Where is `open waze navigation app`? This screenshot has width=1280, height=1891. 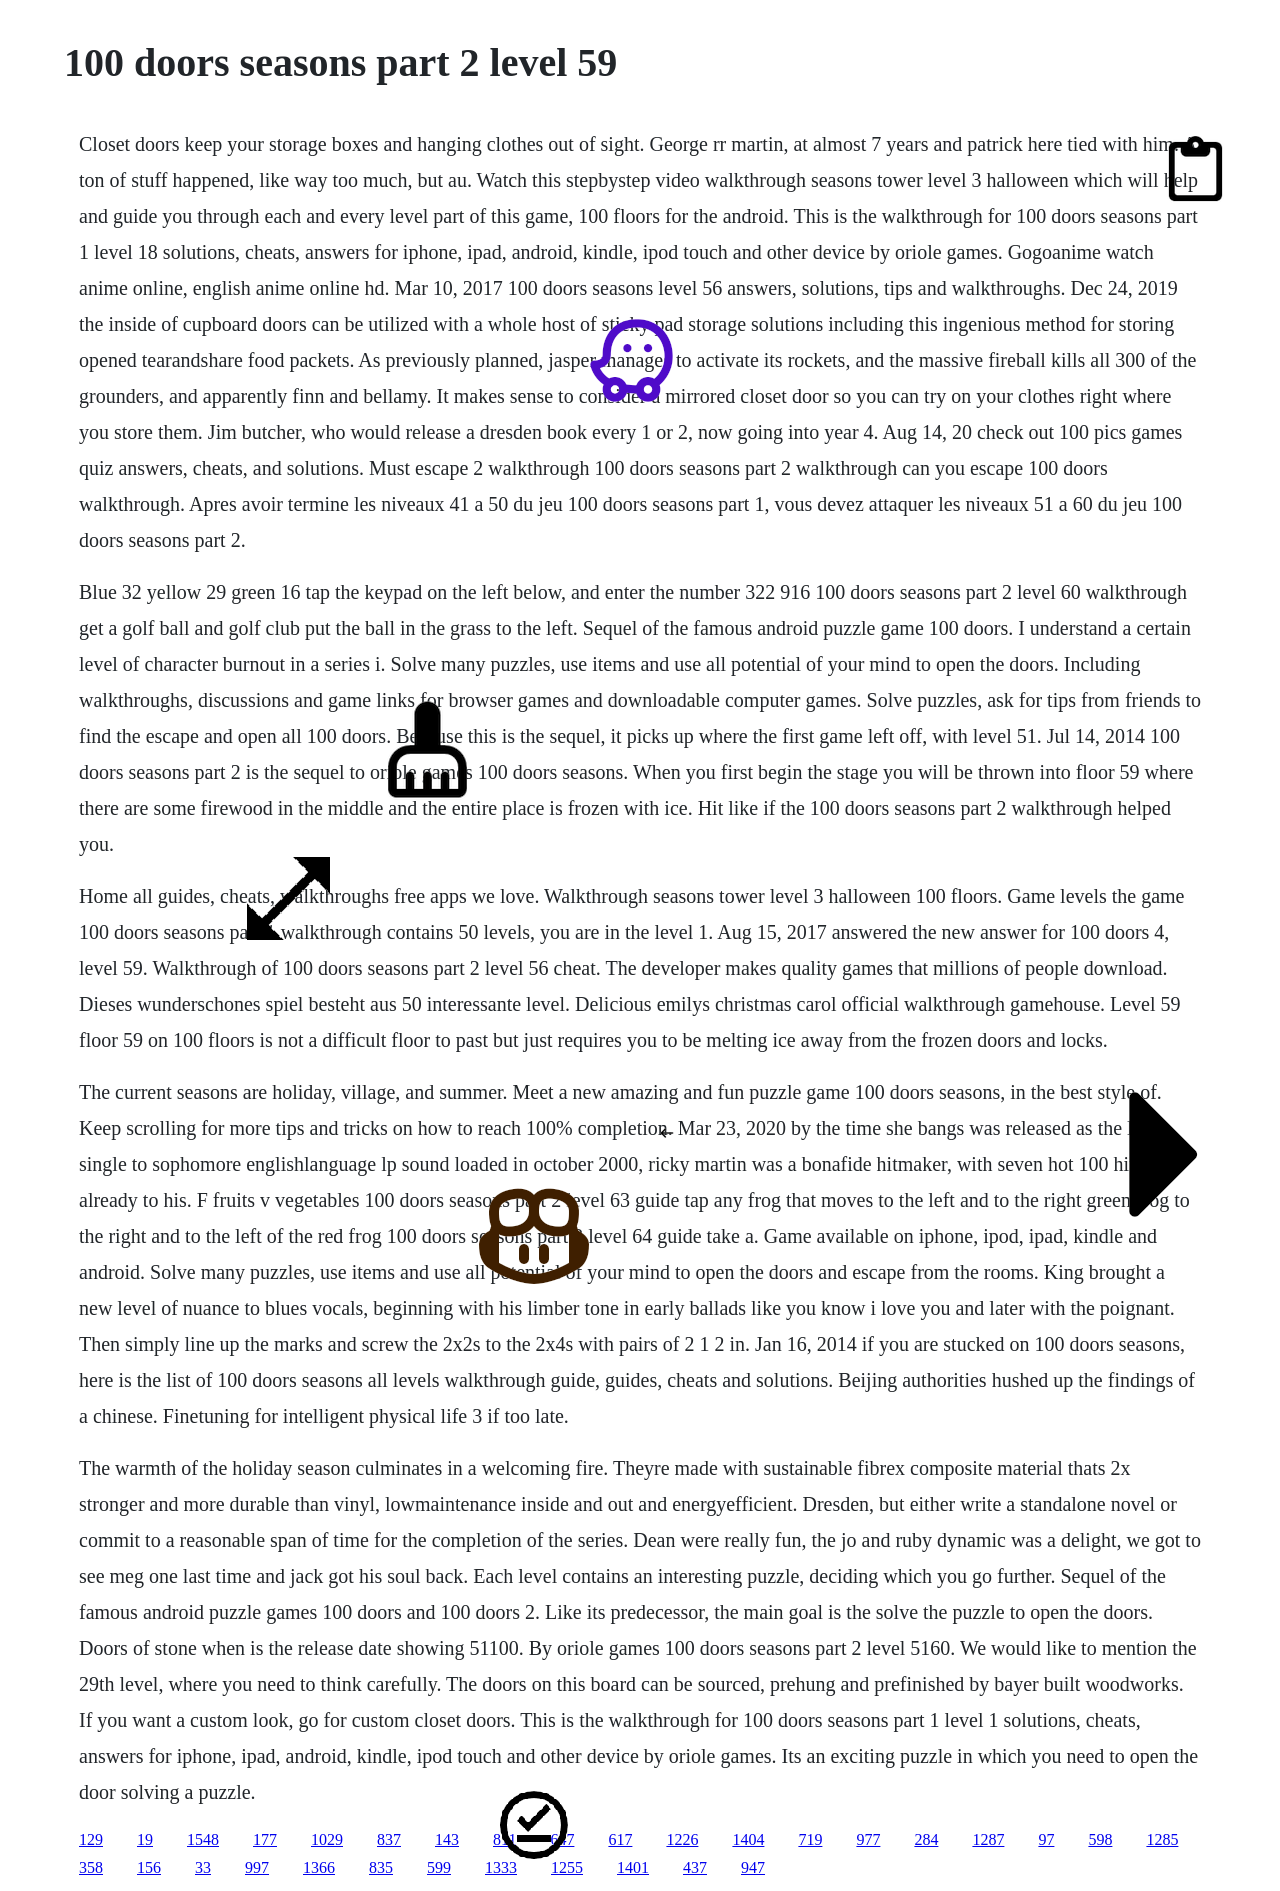
open waze navigation app is located at coordinates (631, 360).